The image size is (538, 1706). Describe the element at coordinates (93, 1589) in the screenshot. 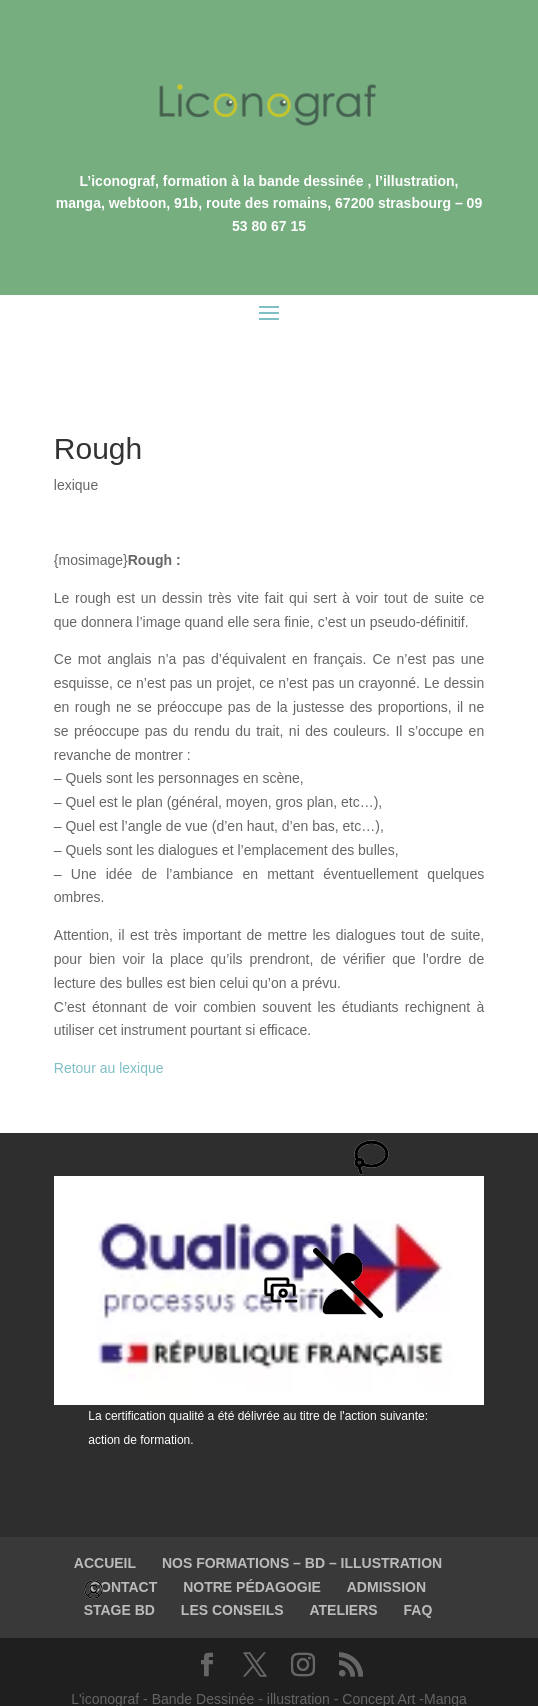

I see `view your profile` at that location.